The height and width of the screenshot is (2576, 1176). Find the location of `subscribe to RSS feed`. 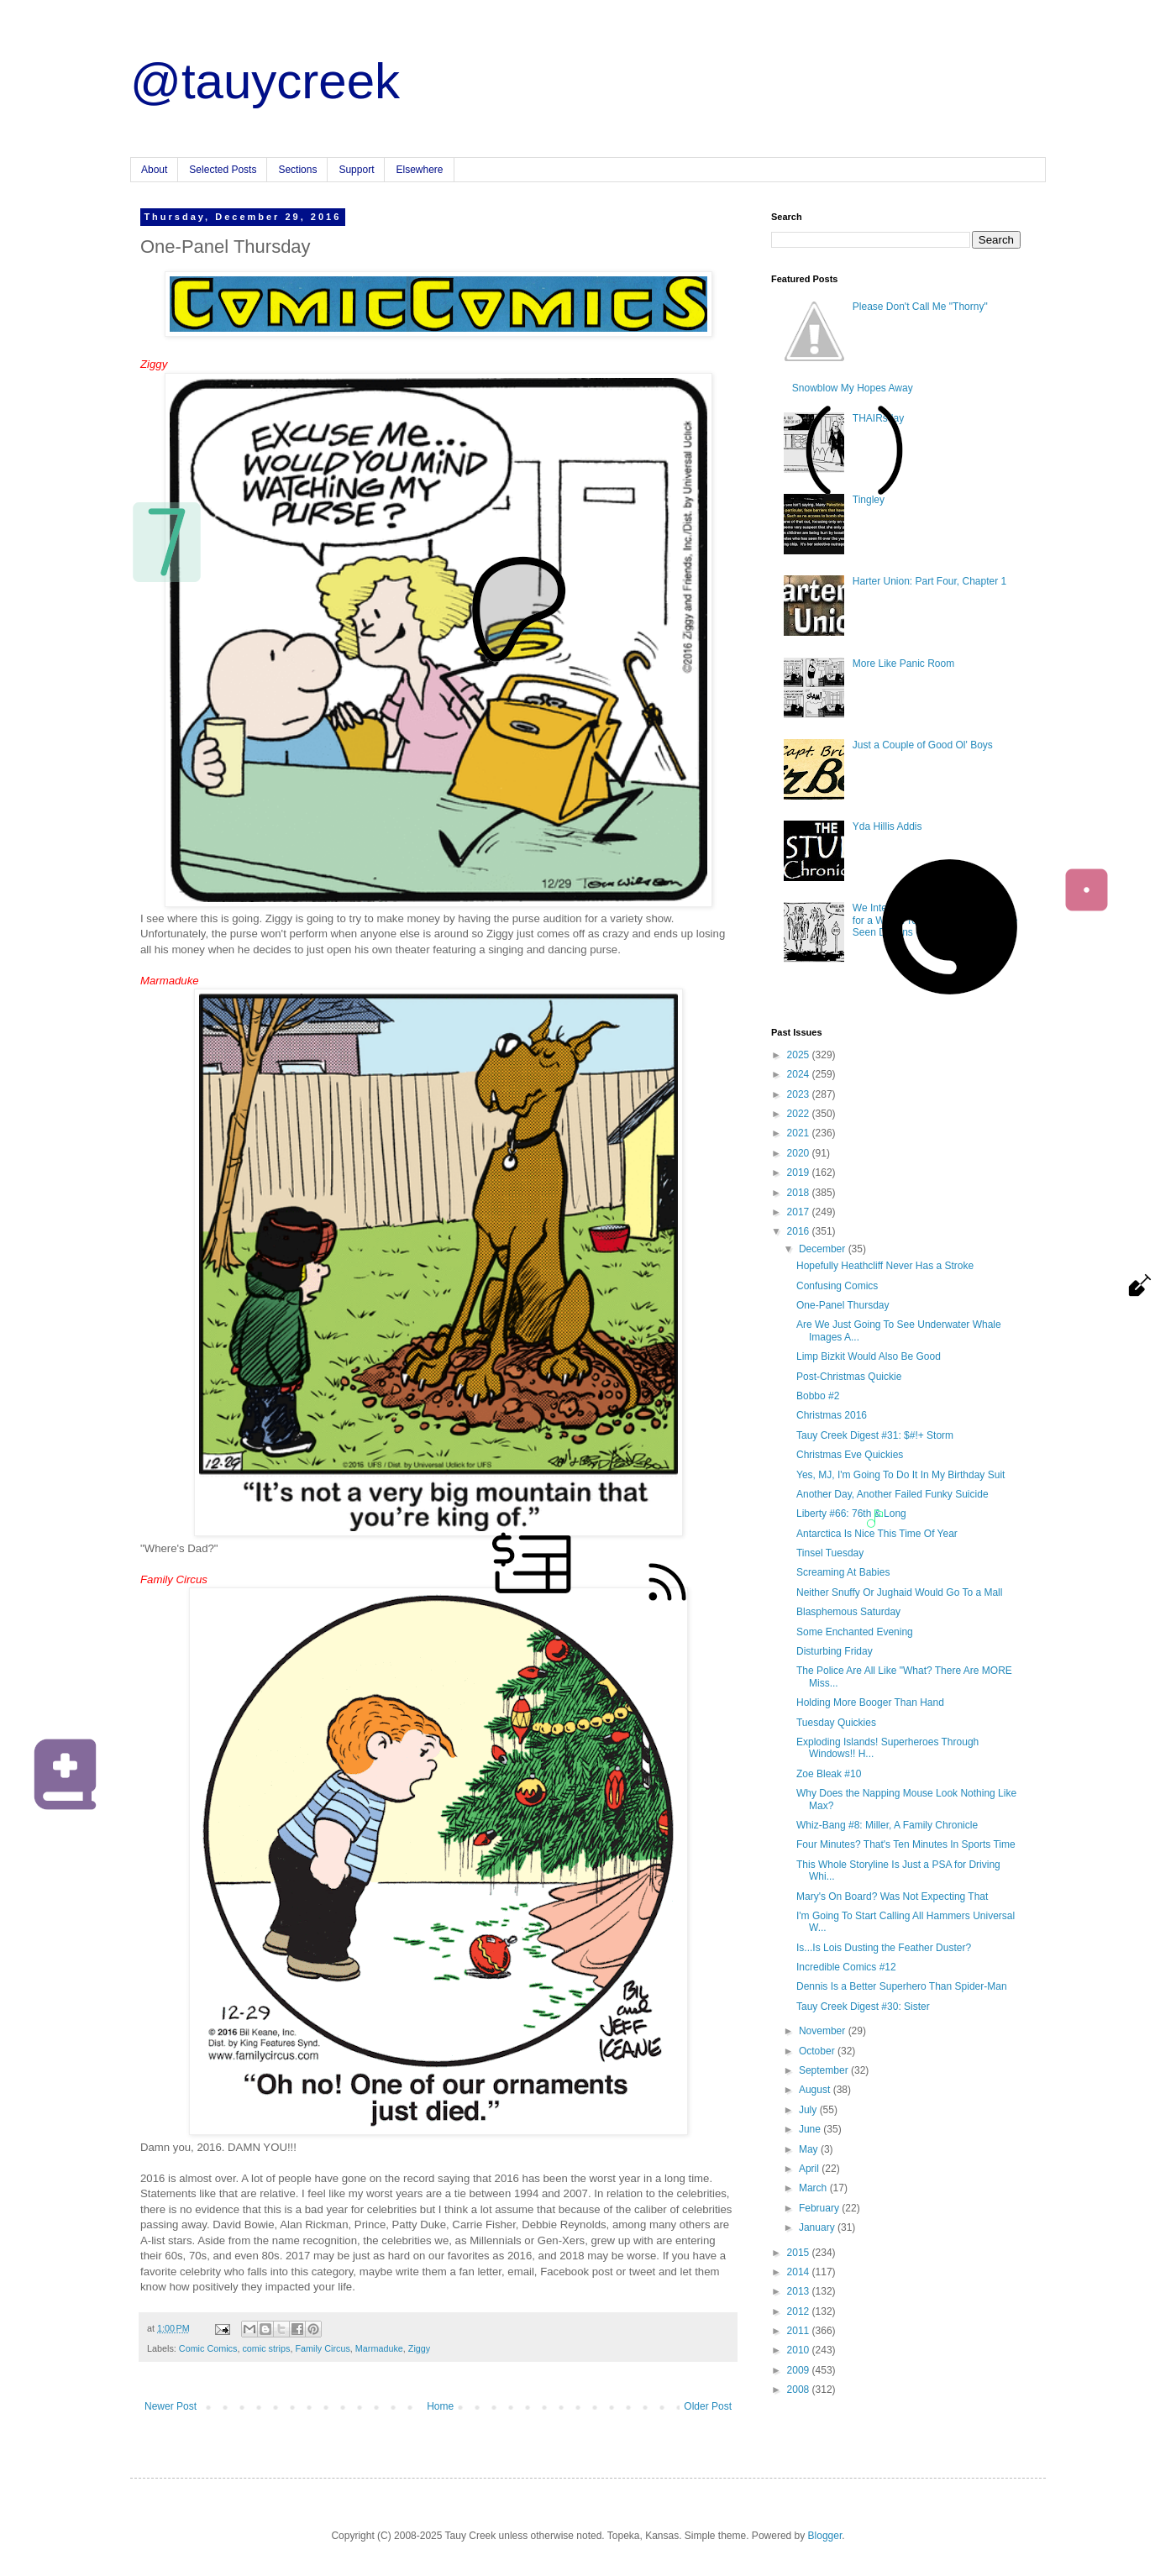

subscribe to RSS feed is located at coordinates (667, 1582).